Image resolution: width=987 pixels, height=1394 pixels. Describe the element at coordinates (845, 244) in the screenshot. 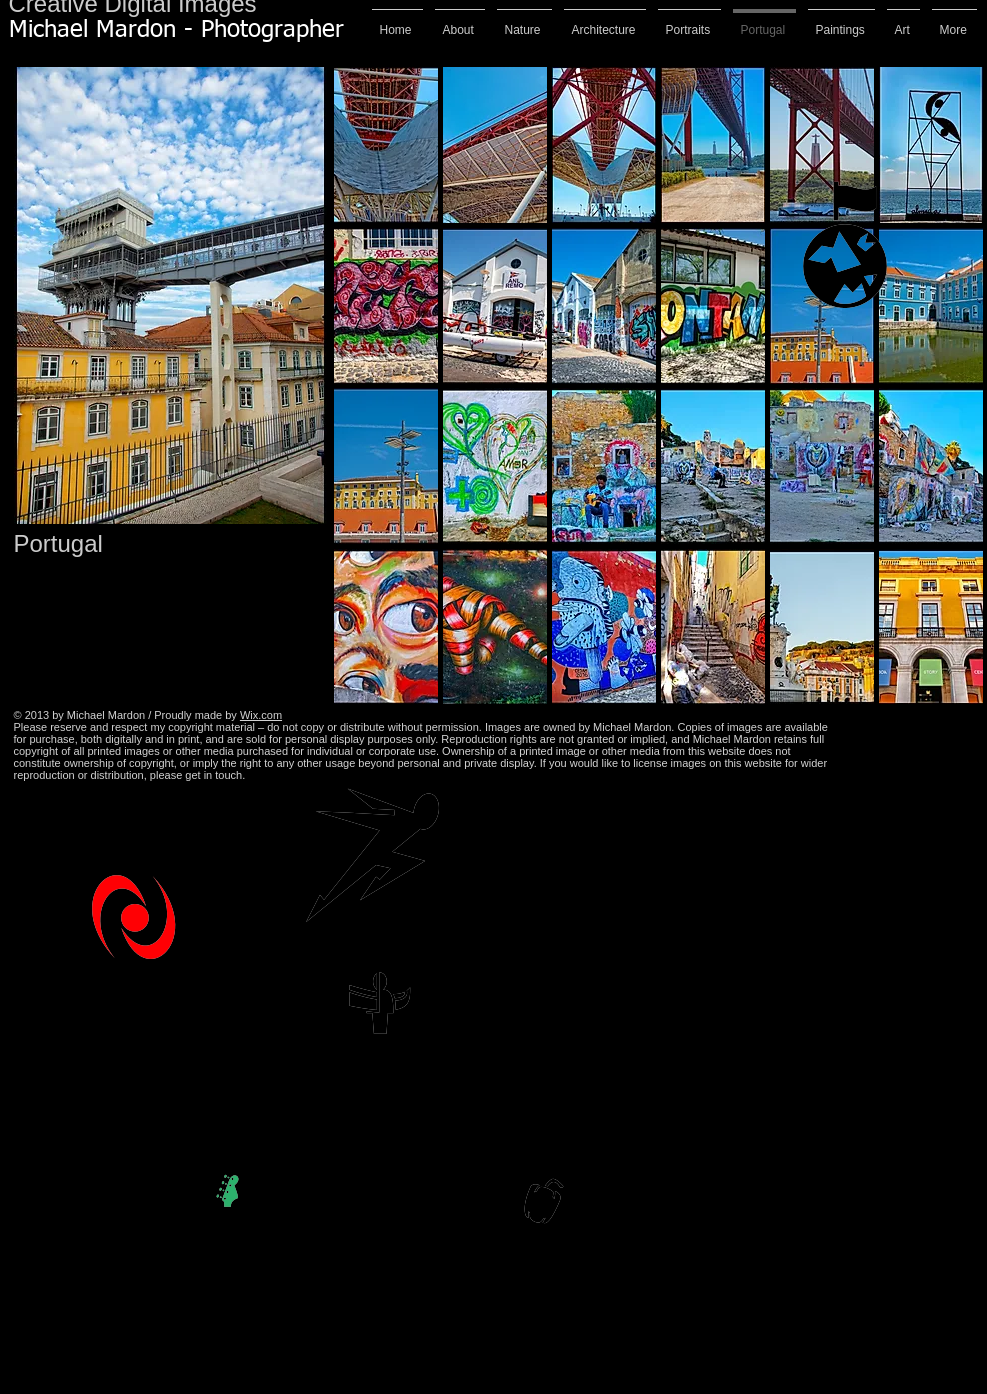

I see `conquer or claim a planet in a strategy game` at that location.